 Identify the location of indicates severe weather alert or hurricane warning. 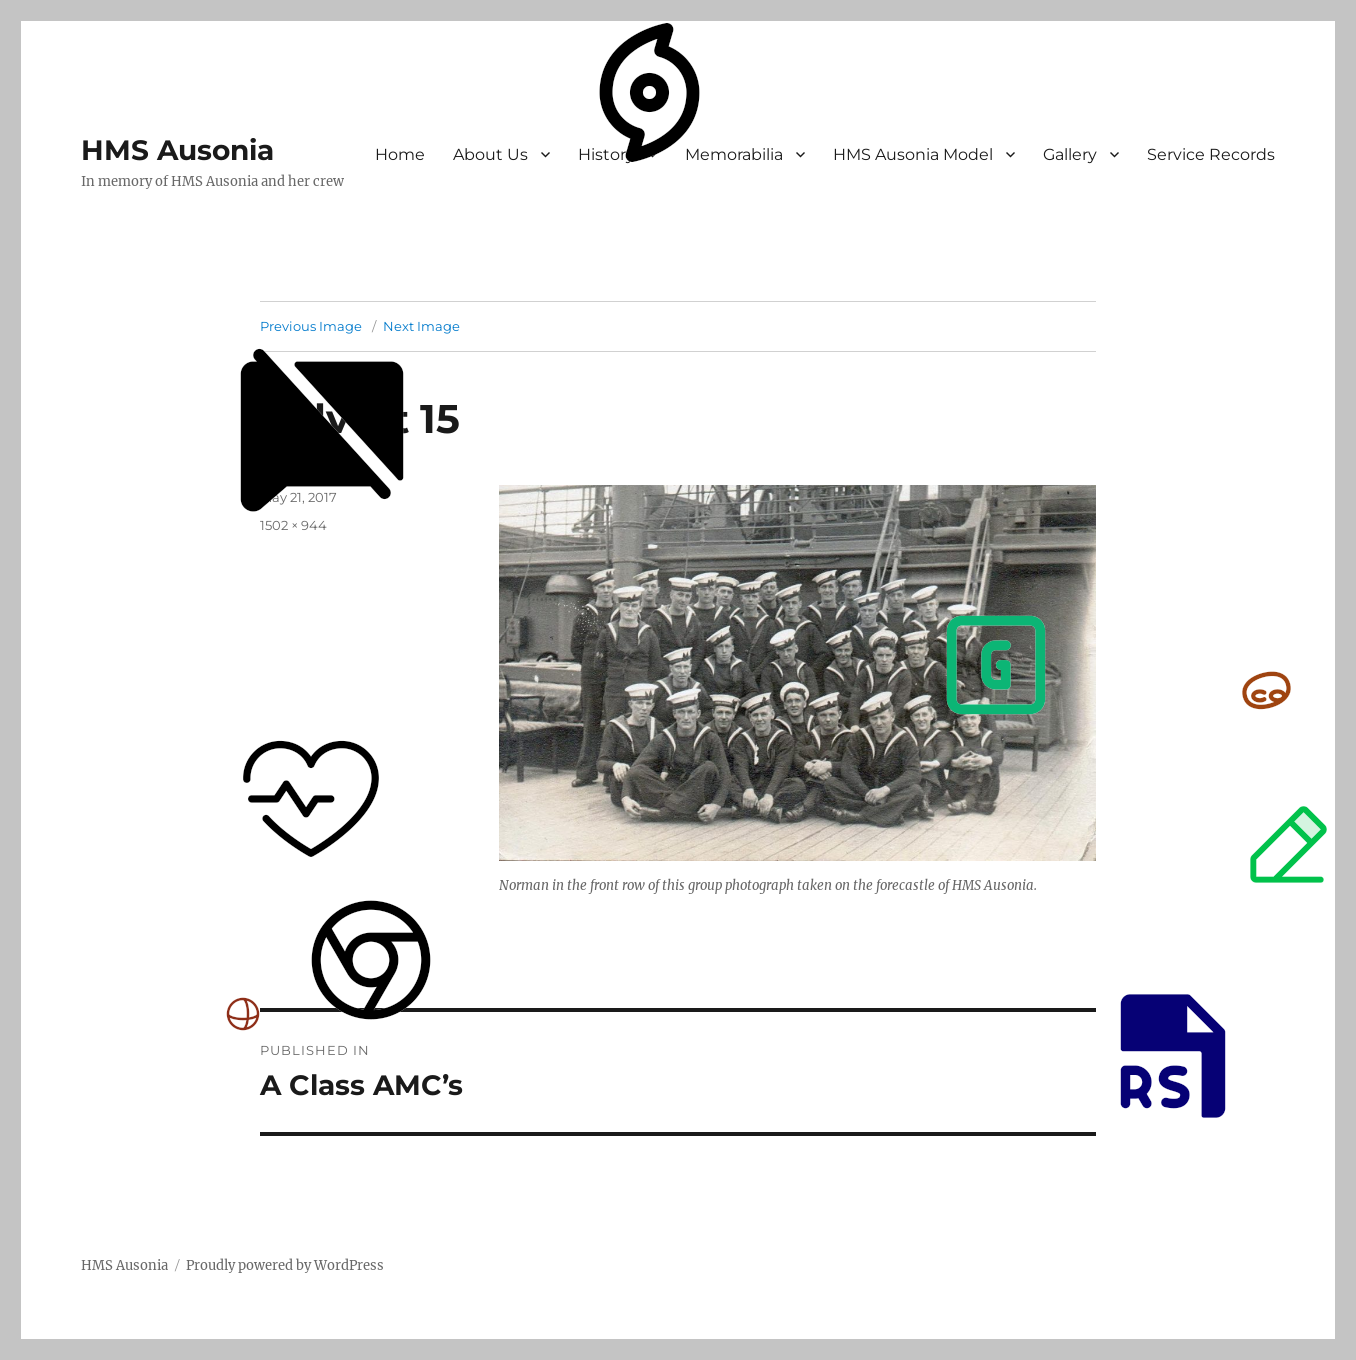
(649, 92).